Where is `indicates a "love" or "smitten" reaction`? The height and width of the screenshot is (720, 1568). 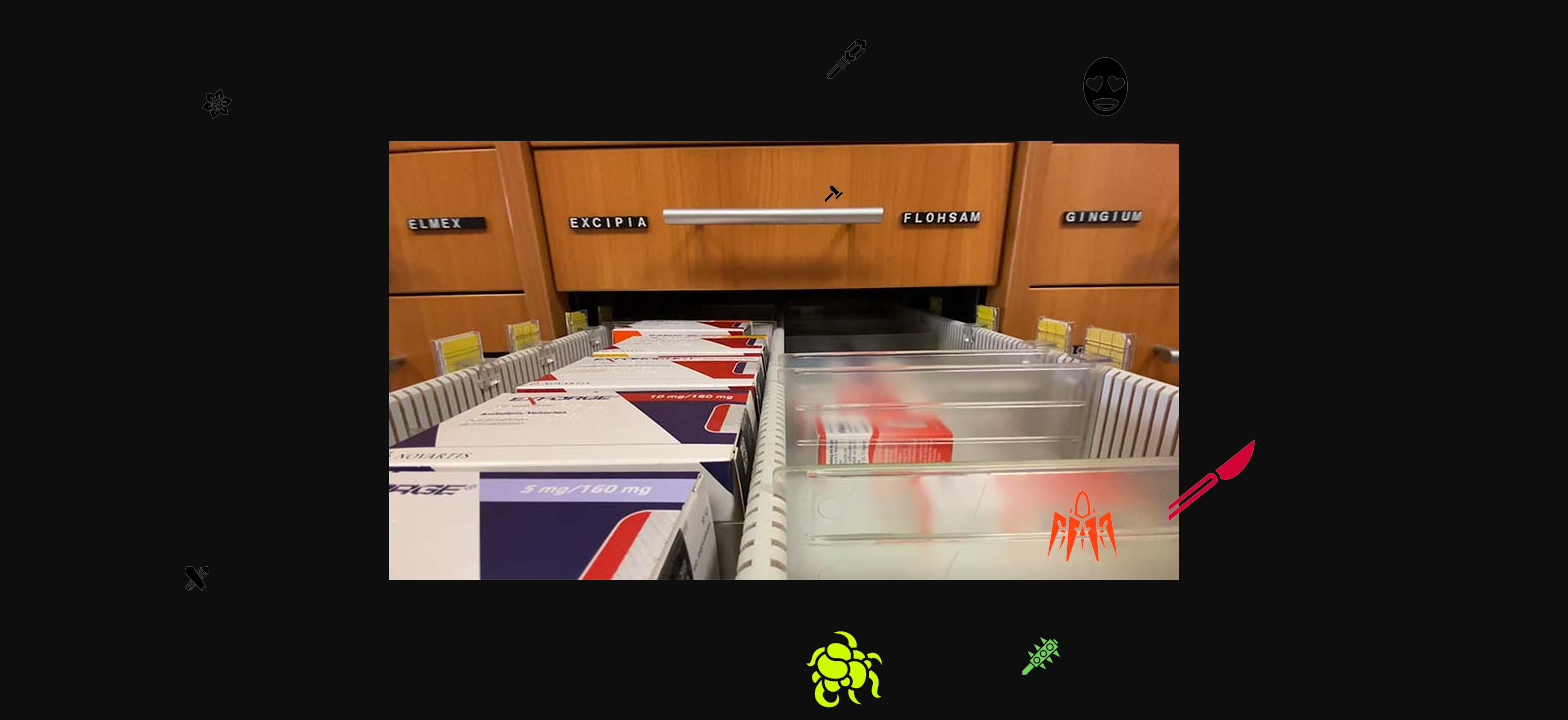
indicates a "love" or "smitten" reaction is located at coordinates (1105, 86).